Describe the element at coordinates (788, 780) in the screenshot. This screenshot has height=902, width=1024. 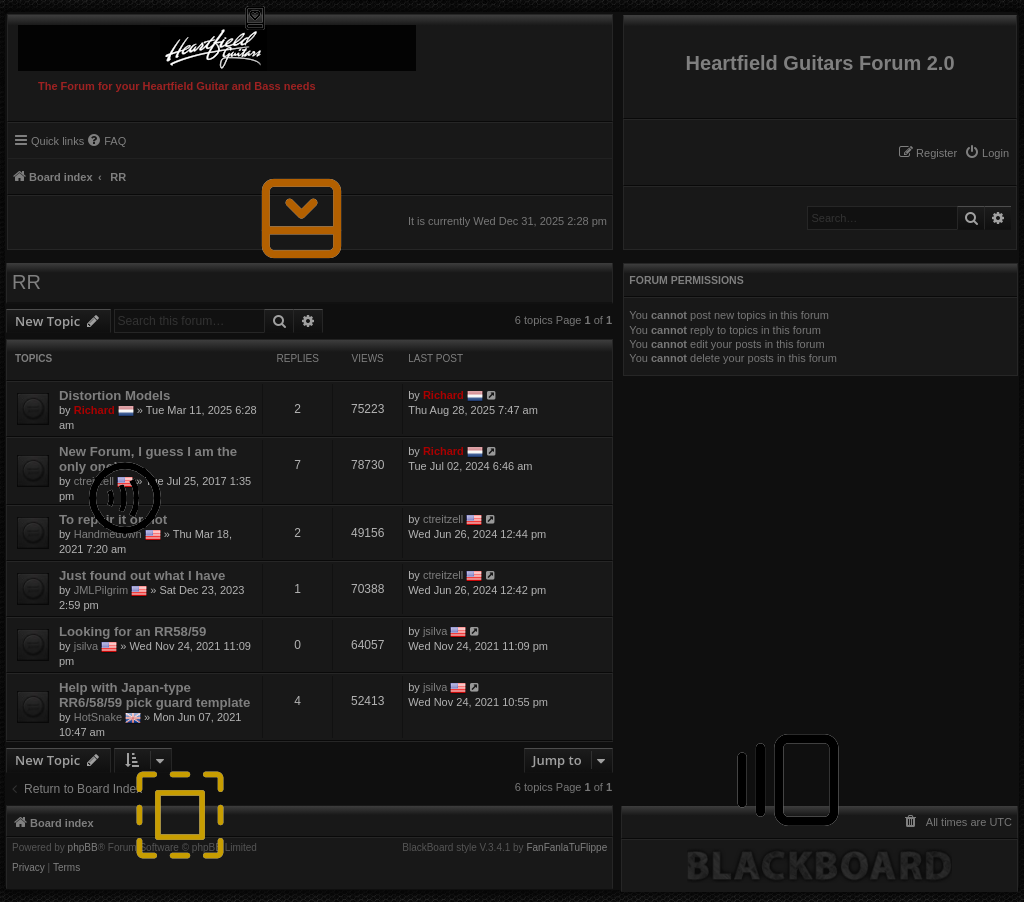
I see `view the last image in a horizontal gallery` at that location.